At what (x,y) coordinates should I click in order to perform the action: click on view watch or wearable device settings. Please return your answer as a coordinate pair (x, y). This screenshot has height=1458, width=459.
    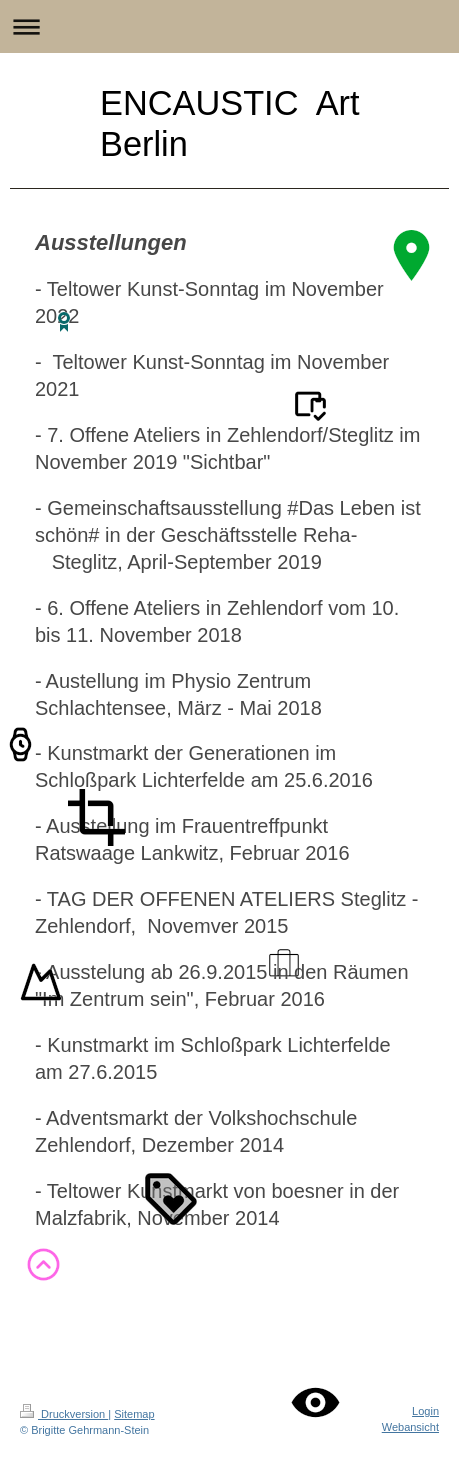
    Looking at the image, I should click on (20, 744).